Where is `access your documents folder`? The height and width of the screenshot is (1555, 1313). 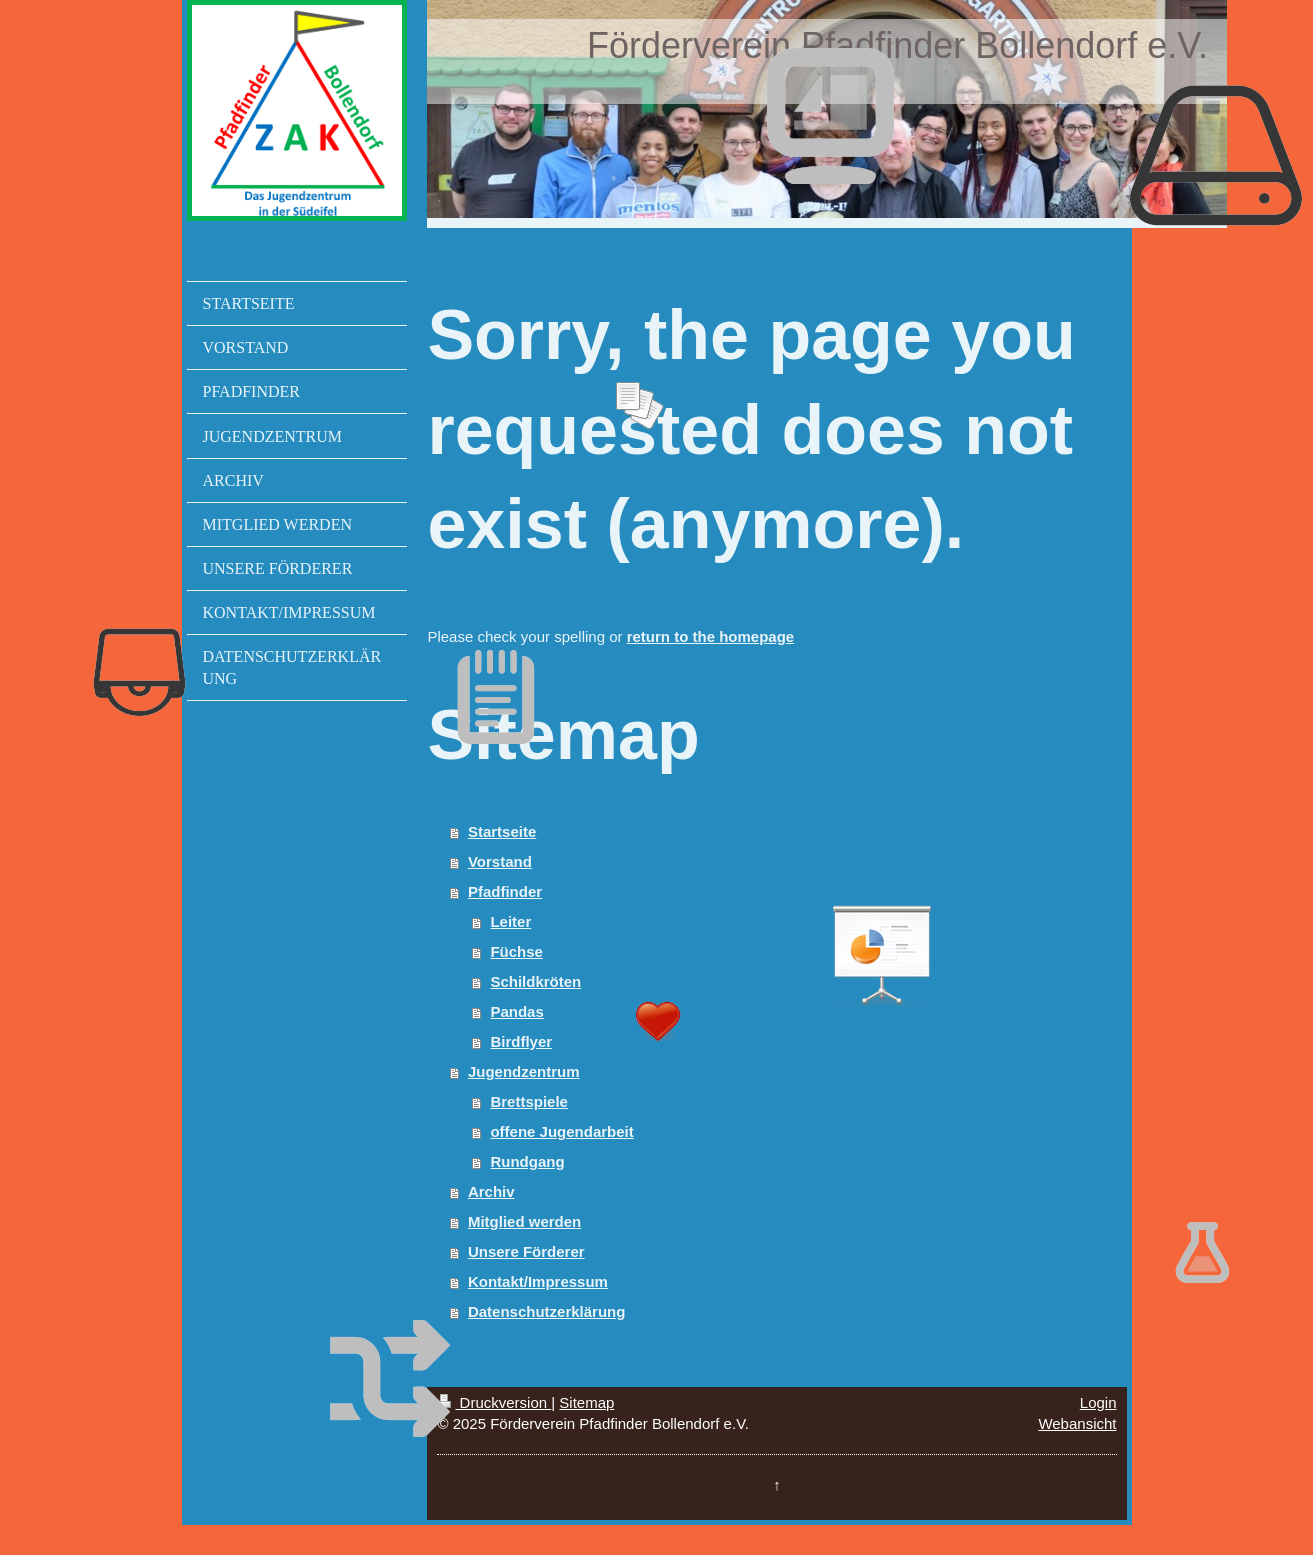 access your documents folder is located at coordinates (640, 406).